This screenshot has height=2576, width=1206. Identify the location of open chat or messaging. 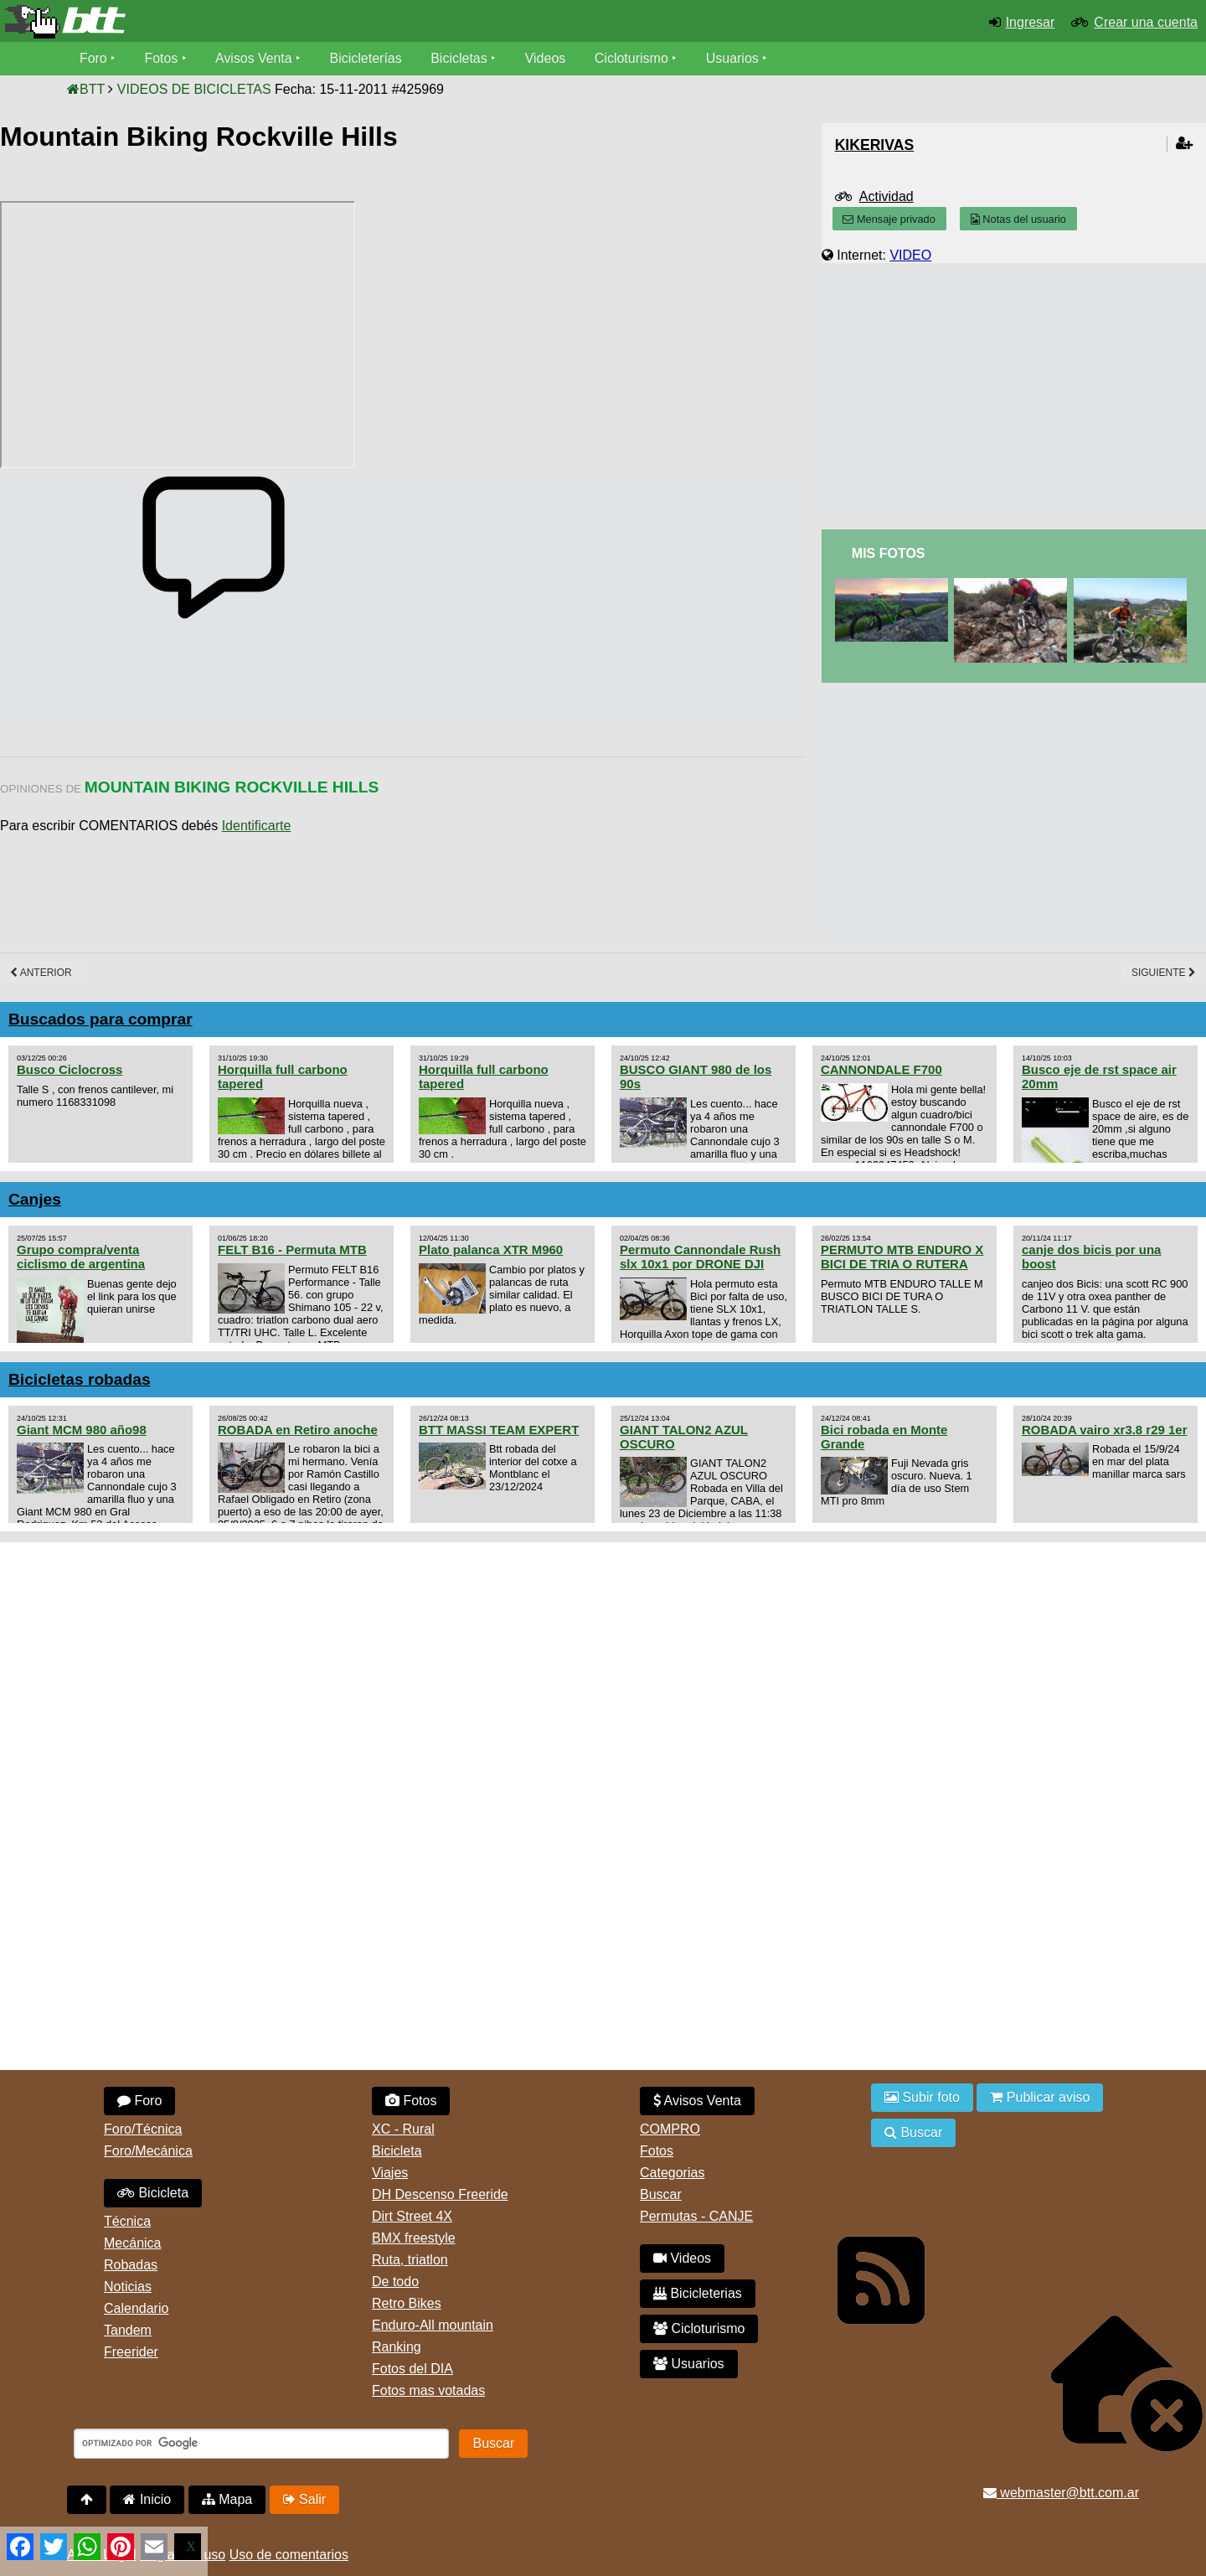
(214, 539).